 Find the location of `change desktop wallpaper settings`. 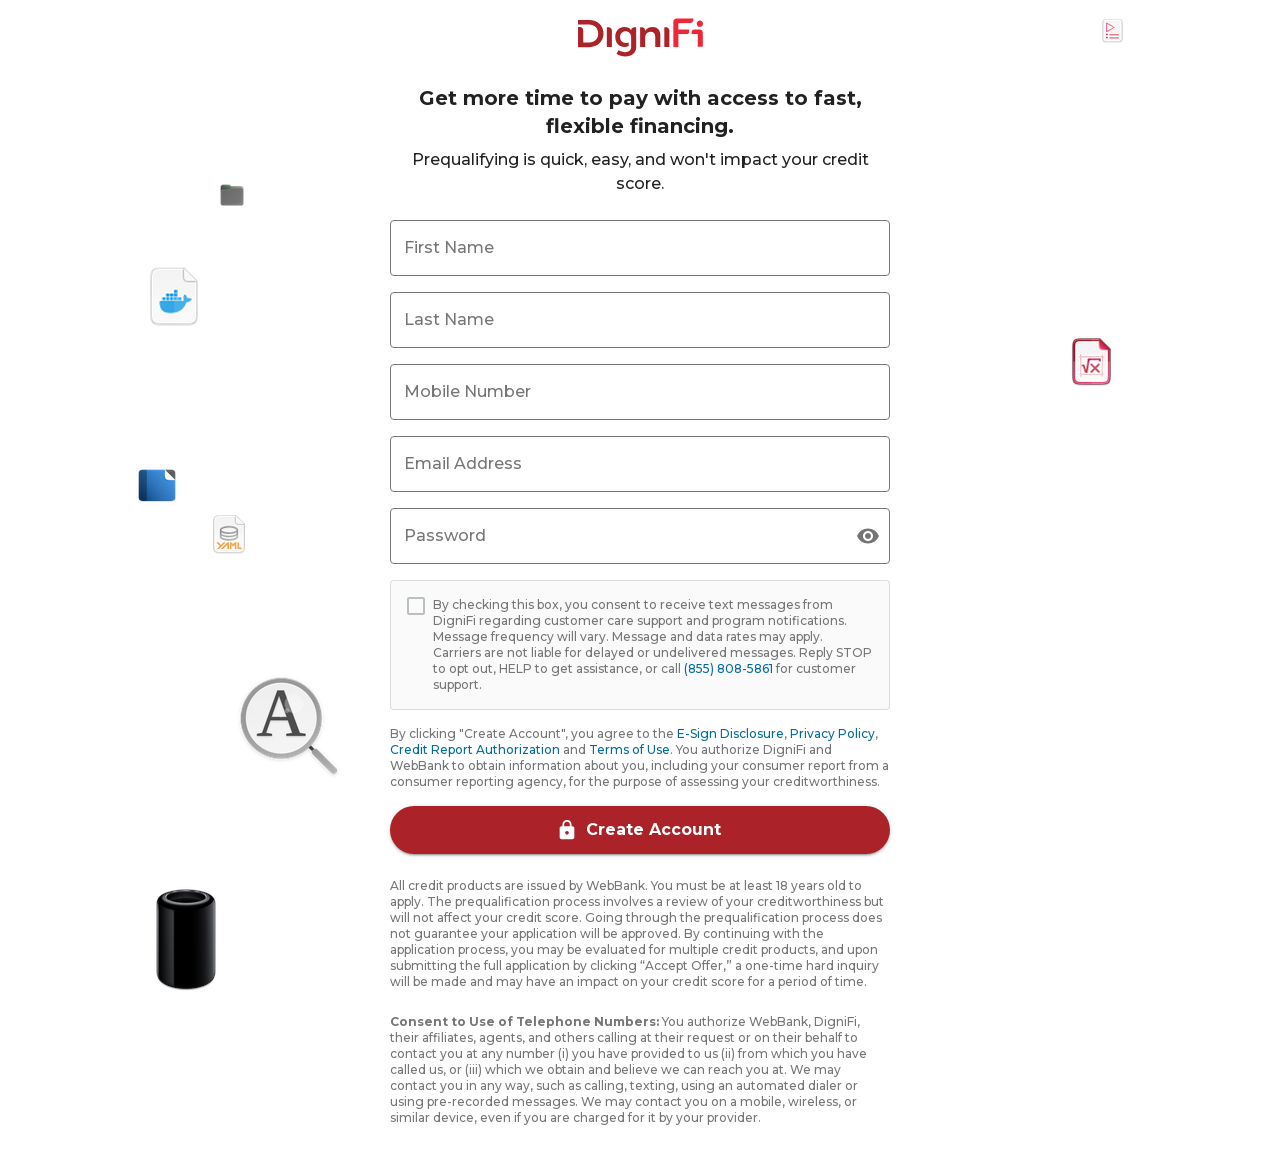

change desktop wallpaper settings is located at coordinates (157, 484).